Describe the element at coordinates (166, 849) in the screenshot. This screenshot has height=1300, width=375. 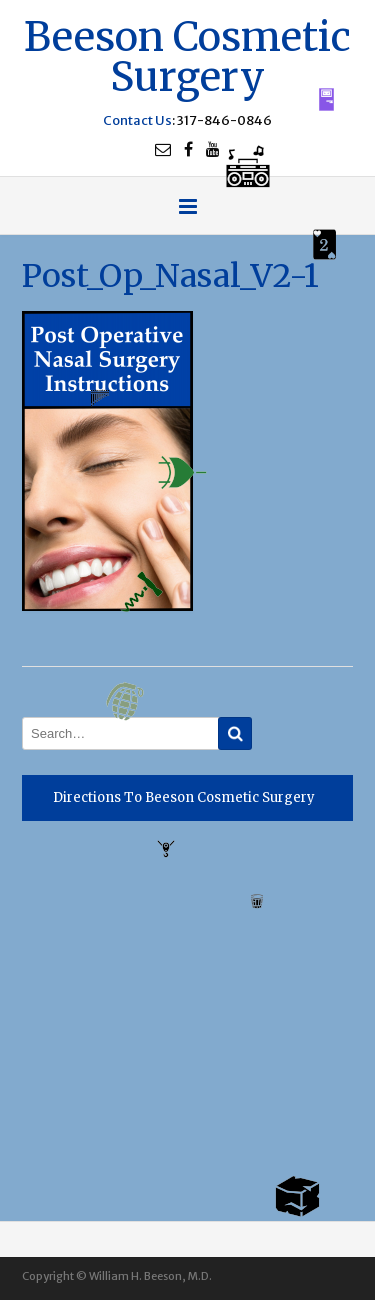
I see `indicates crane or lifting equipment in a game interface` at that location.